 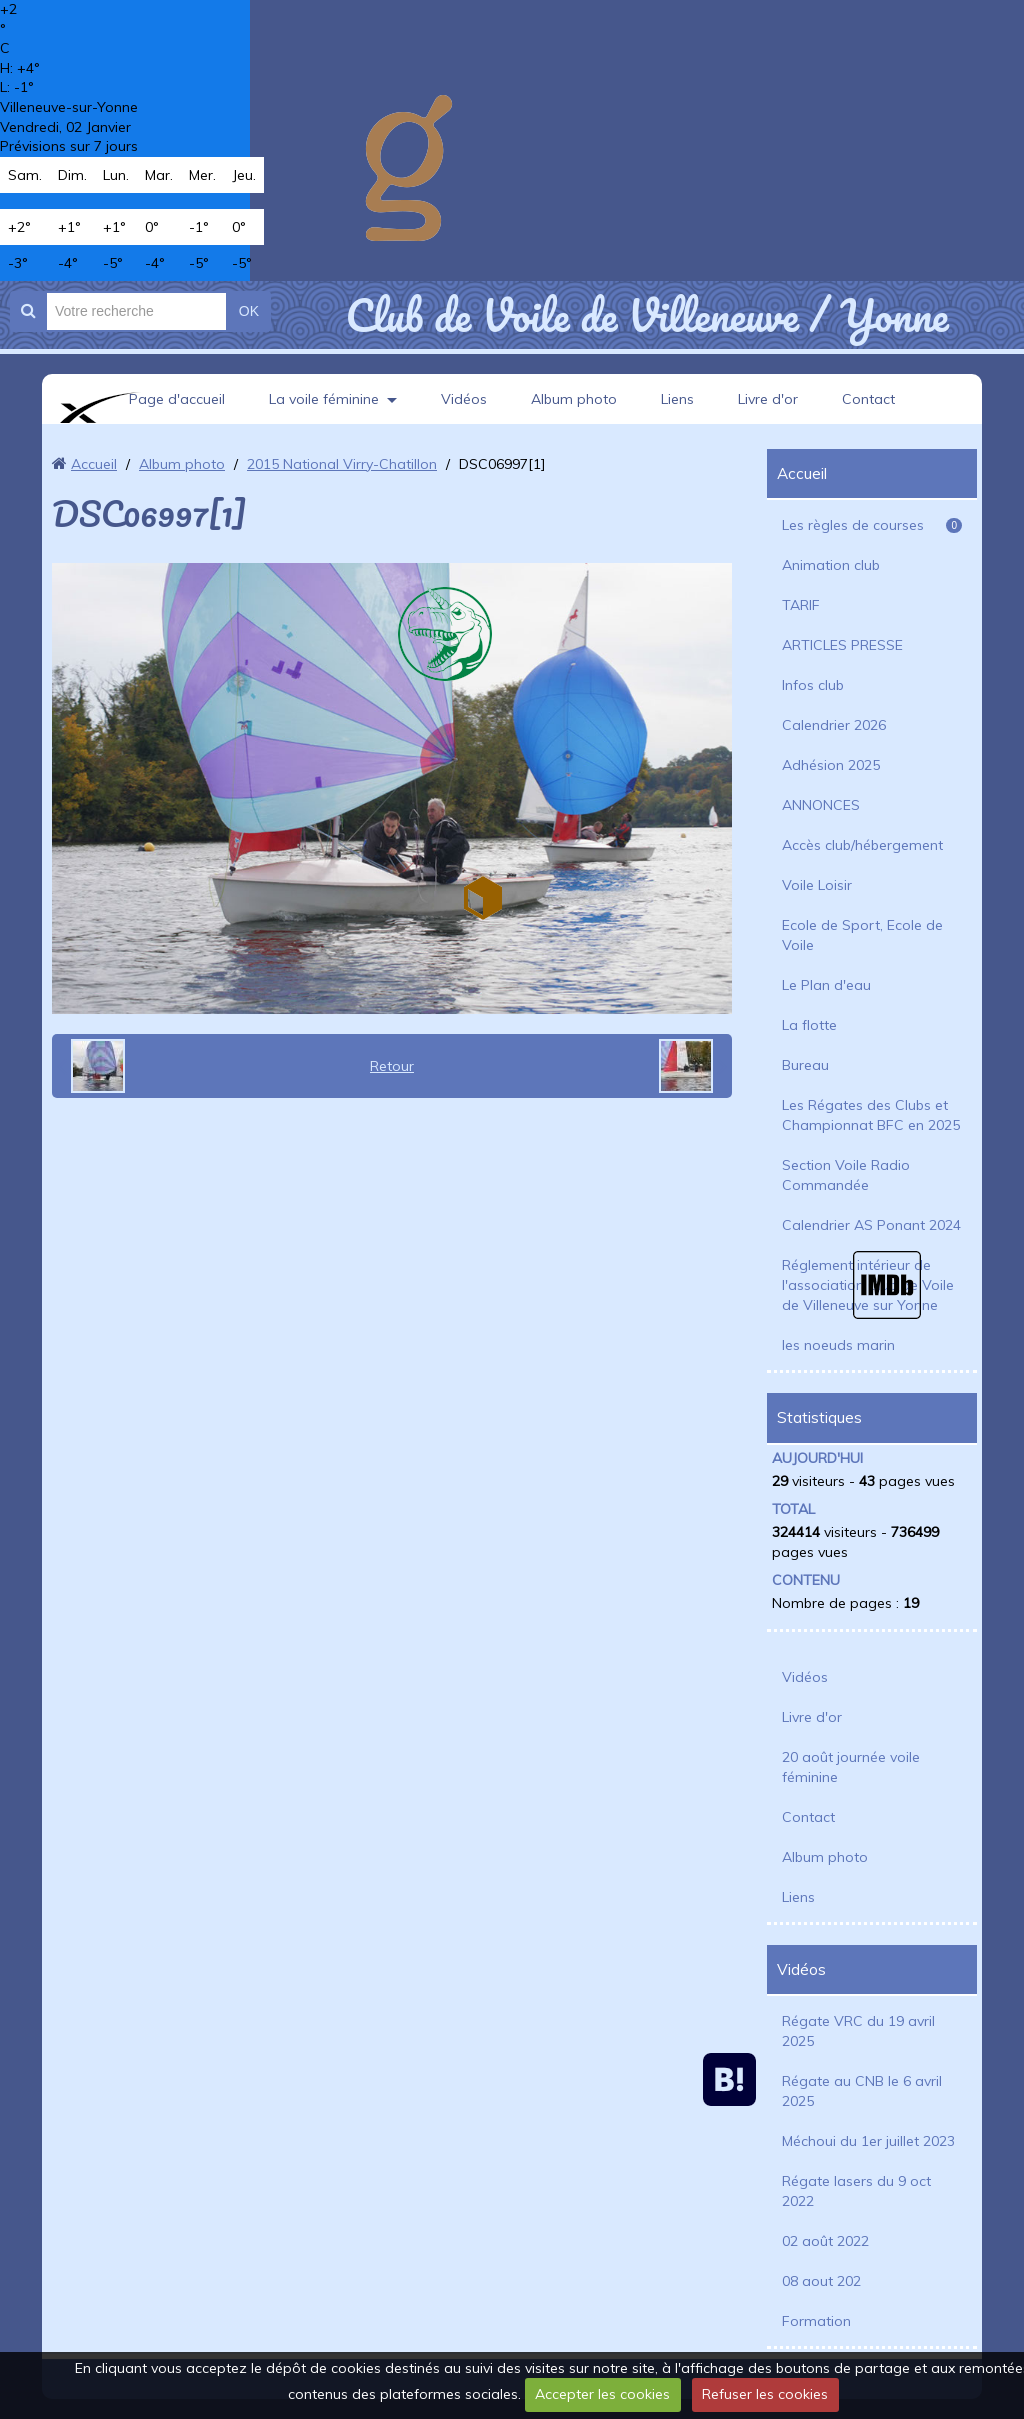 What do you see at coordinates (409, 168) in the screenshot?
I see `open Goodreads app` at bounding box center [409, 168].